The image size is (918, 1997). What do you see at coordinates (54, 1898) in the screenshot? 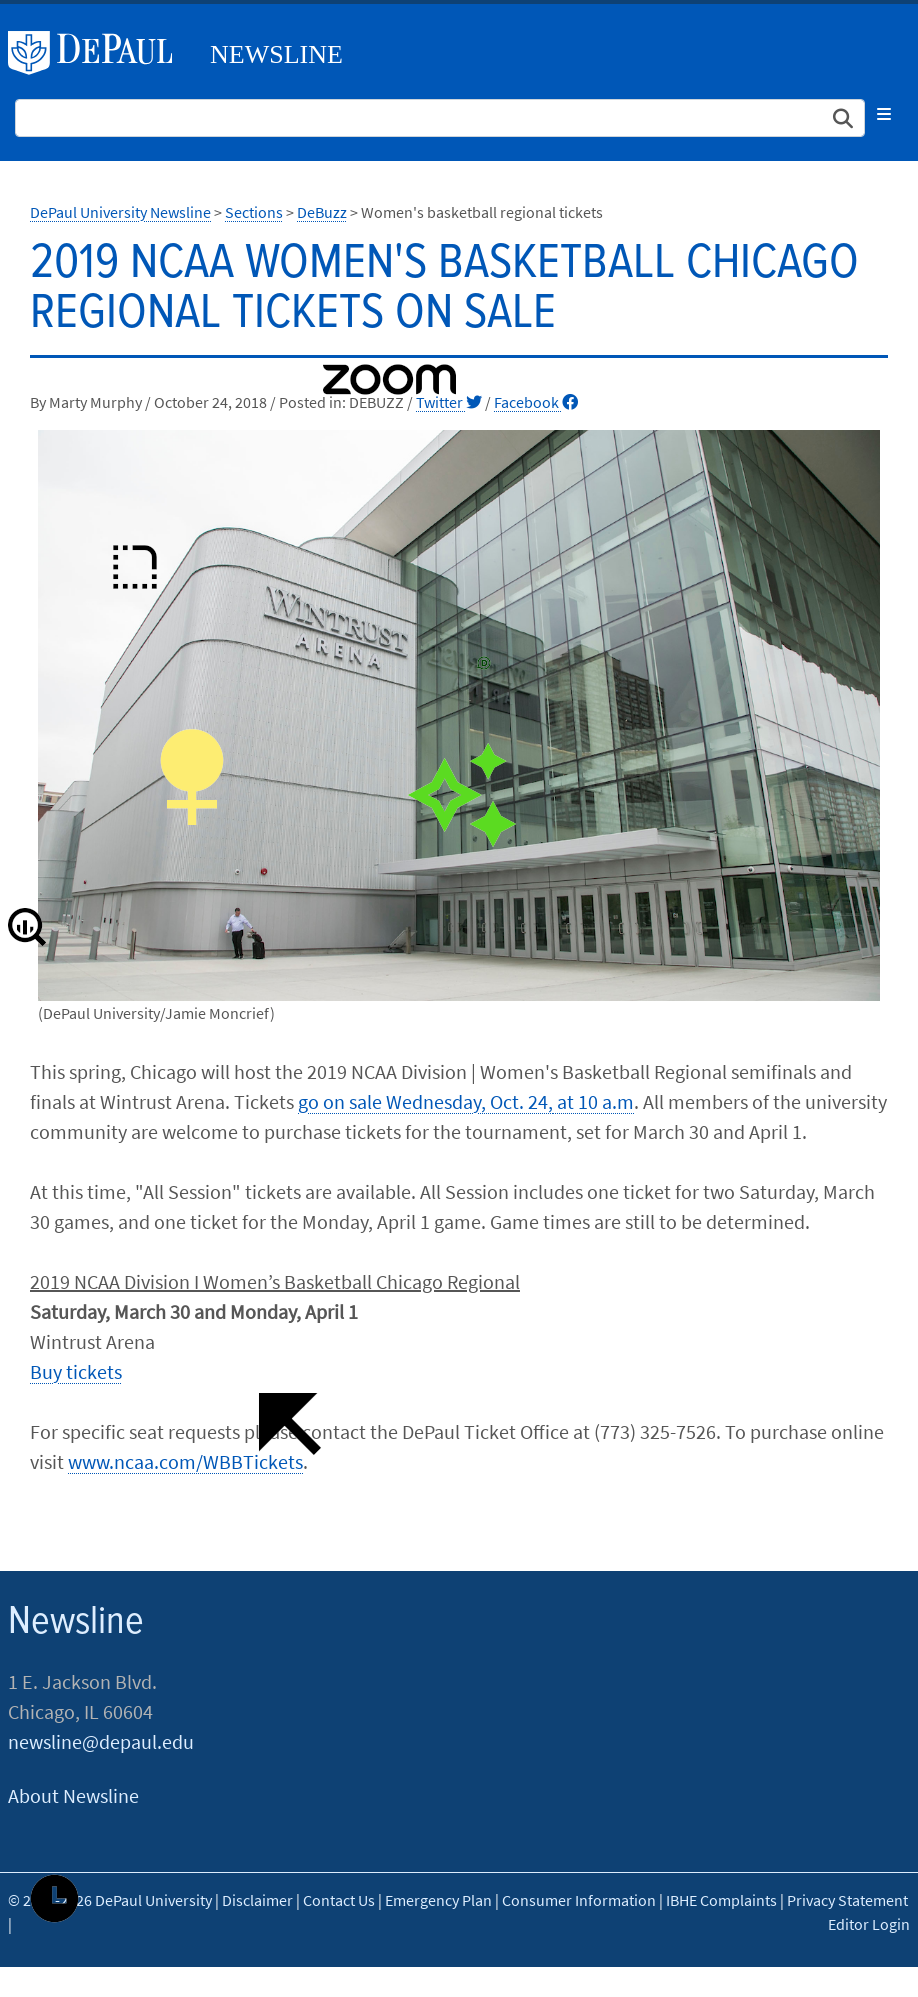
I see `view current time or clock` at bounding box center [54, 1898].